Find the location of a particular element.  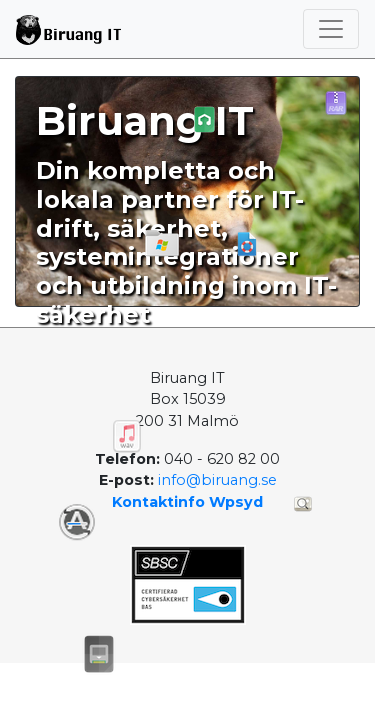

open windows 7 system files folder is located at coordinates (162, 244).